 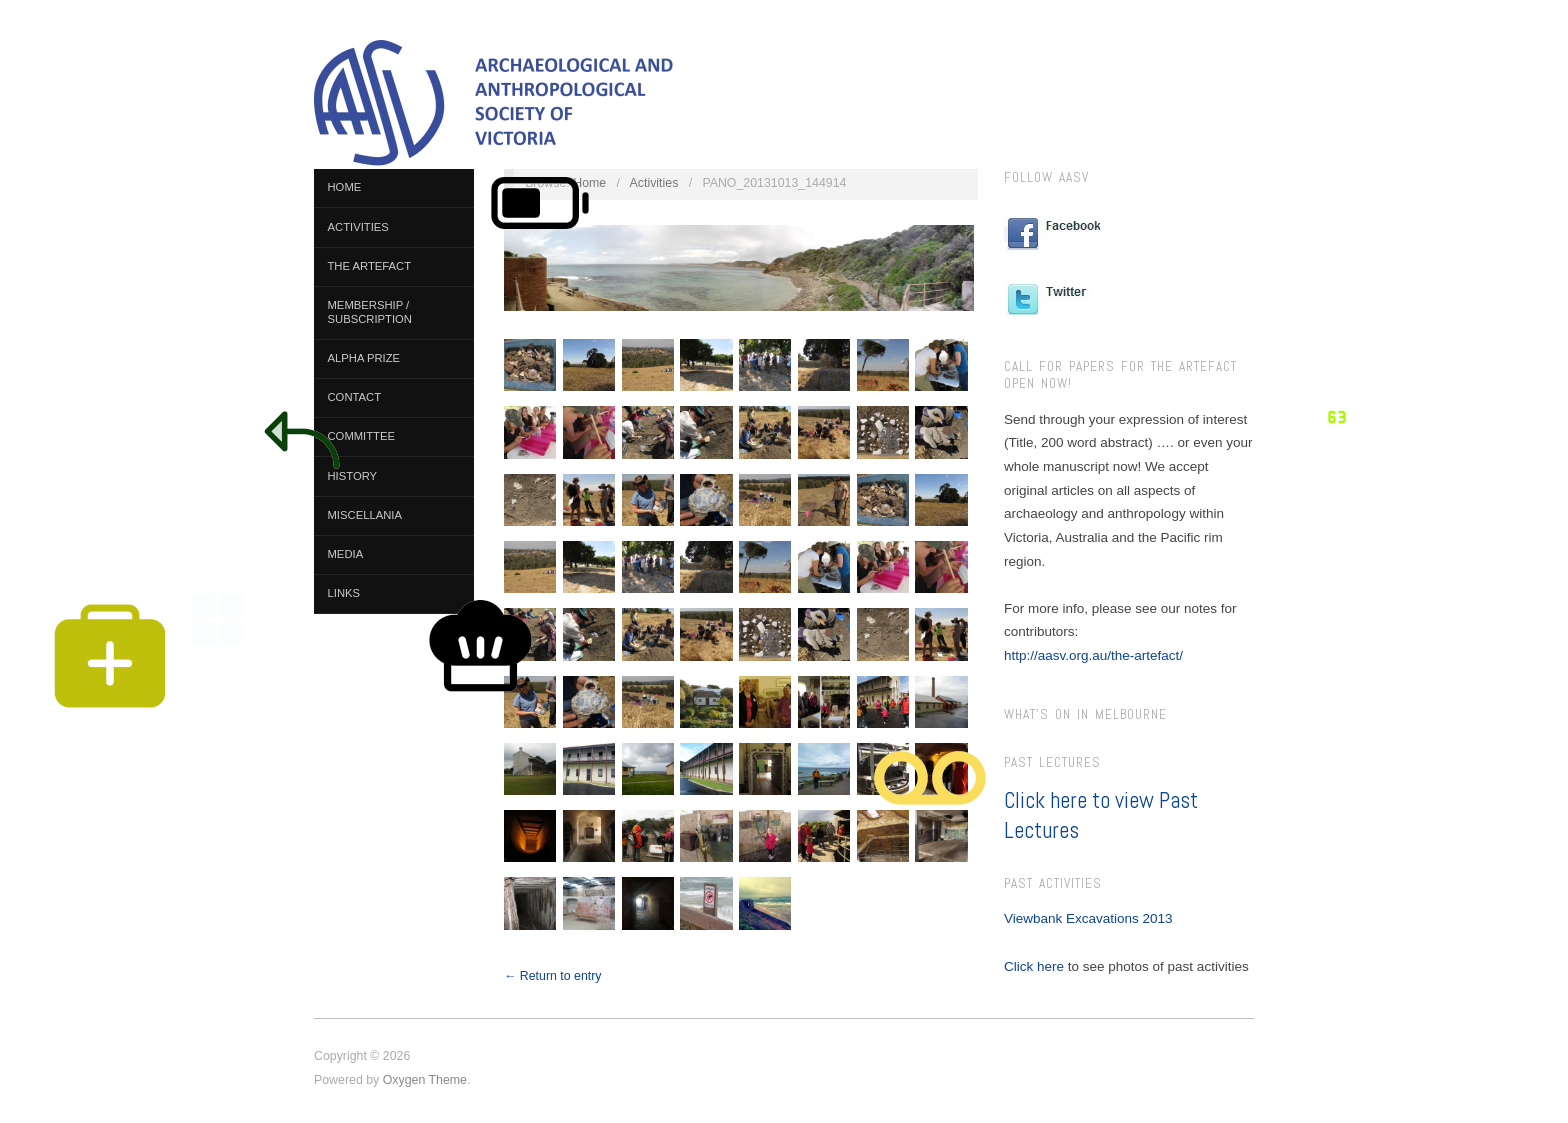 I want to click on view items in grid layout, so click(x=217, y=619).